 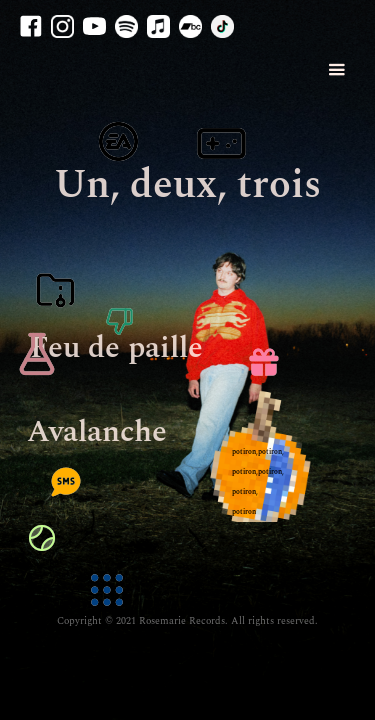 What do you see at coordinates (66, 482) in the screenshot?
I see `send an SMS text message` at bounding box center [66, 482].